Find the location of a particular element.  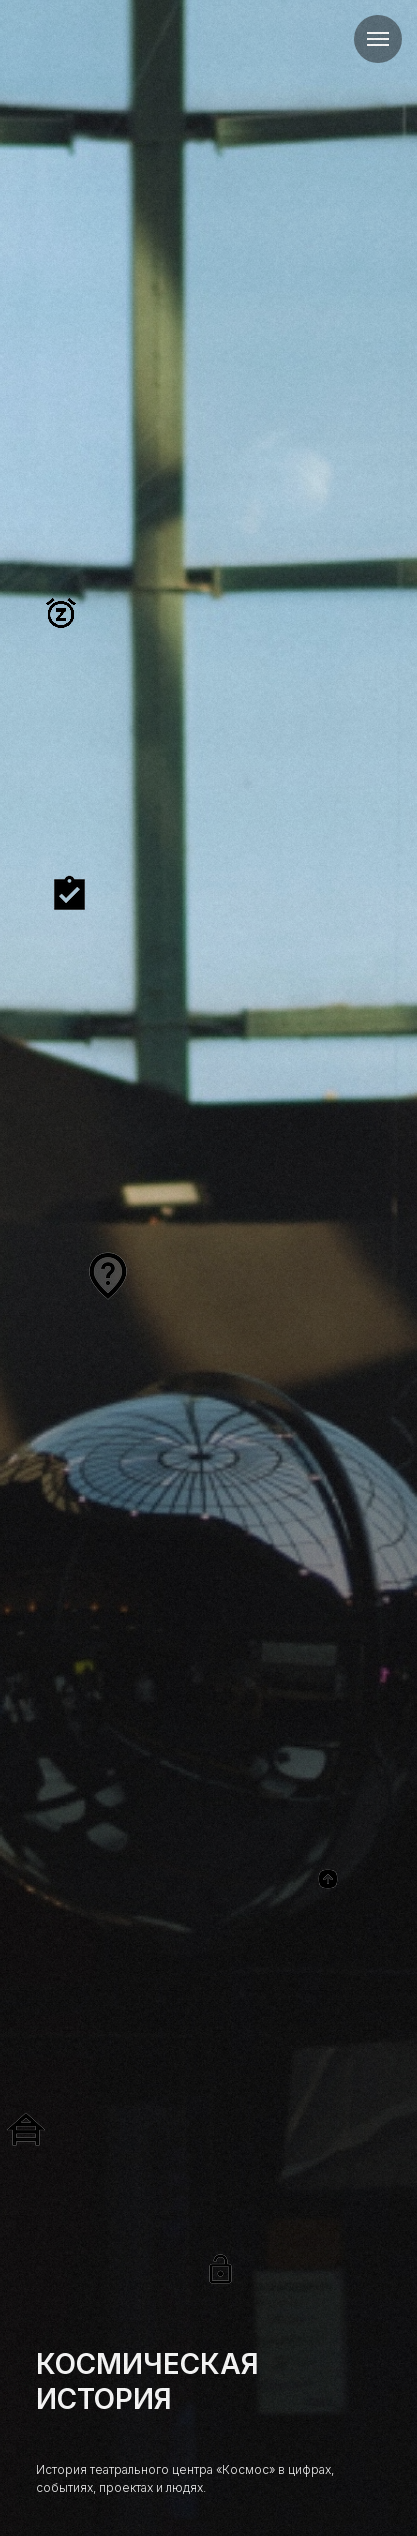

unlock or access secured content is located at coordinates (220, 2269).